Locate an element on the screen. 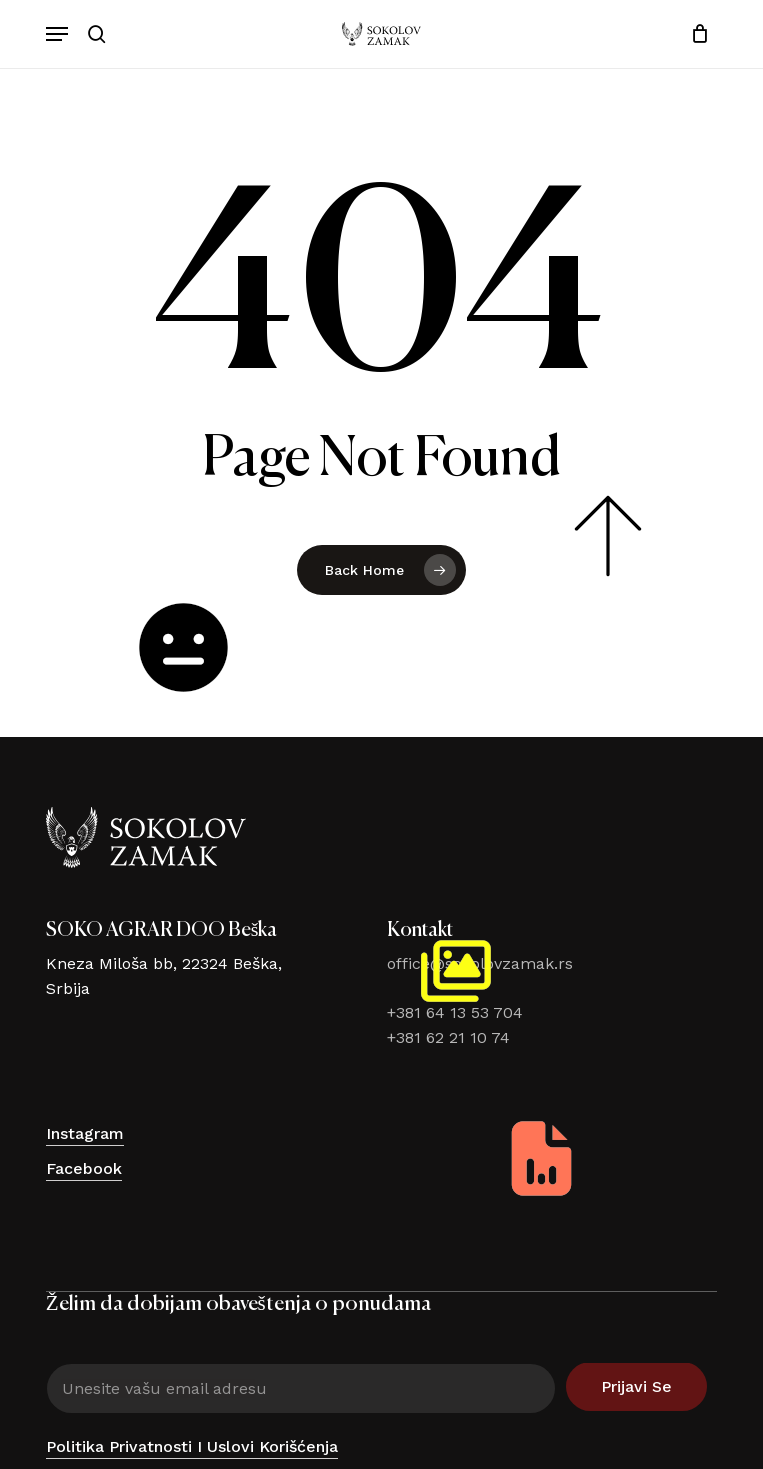 Image resolution: width=763 pixels, height=1469 pixels. view file analytics or statistics is located at coordinates (541, 1158).